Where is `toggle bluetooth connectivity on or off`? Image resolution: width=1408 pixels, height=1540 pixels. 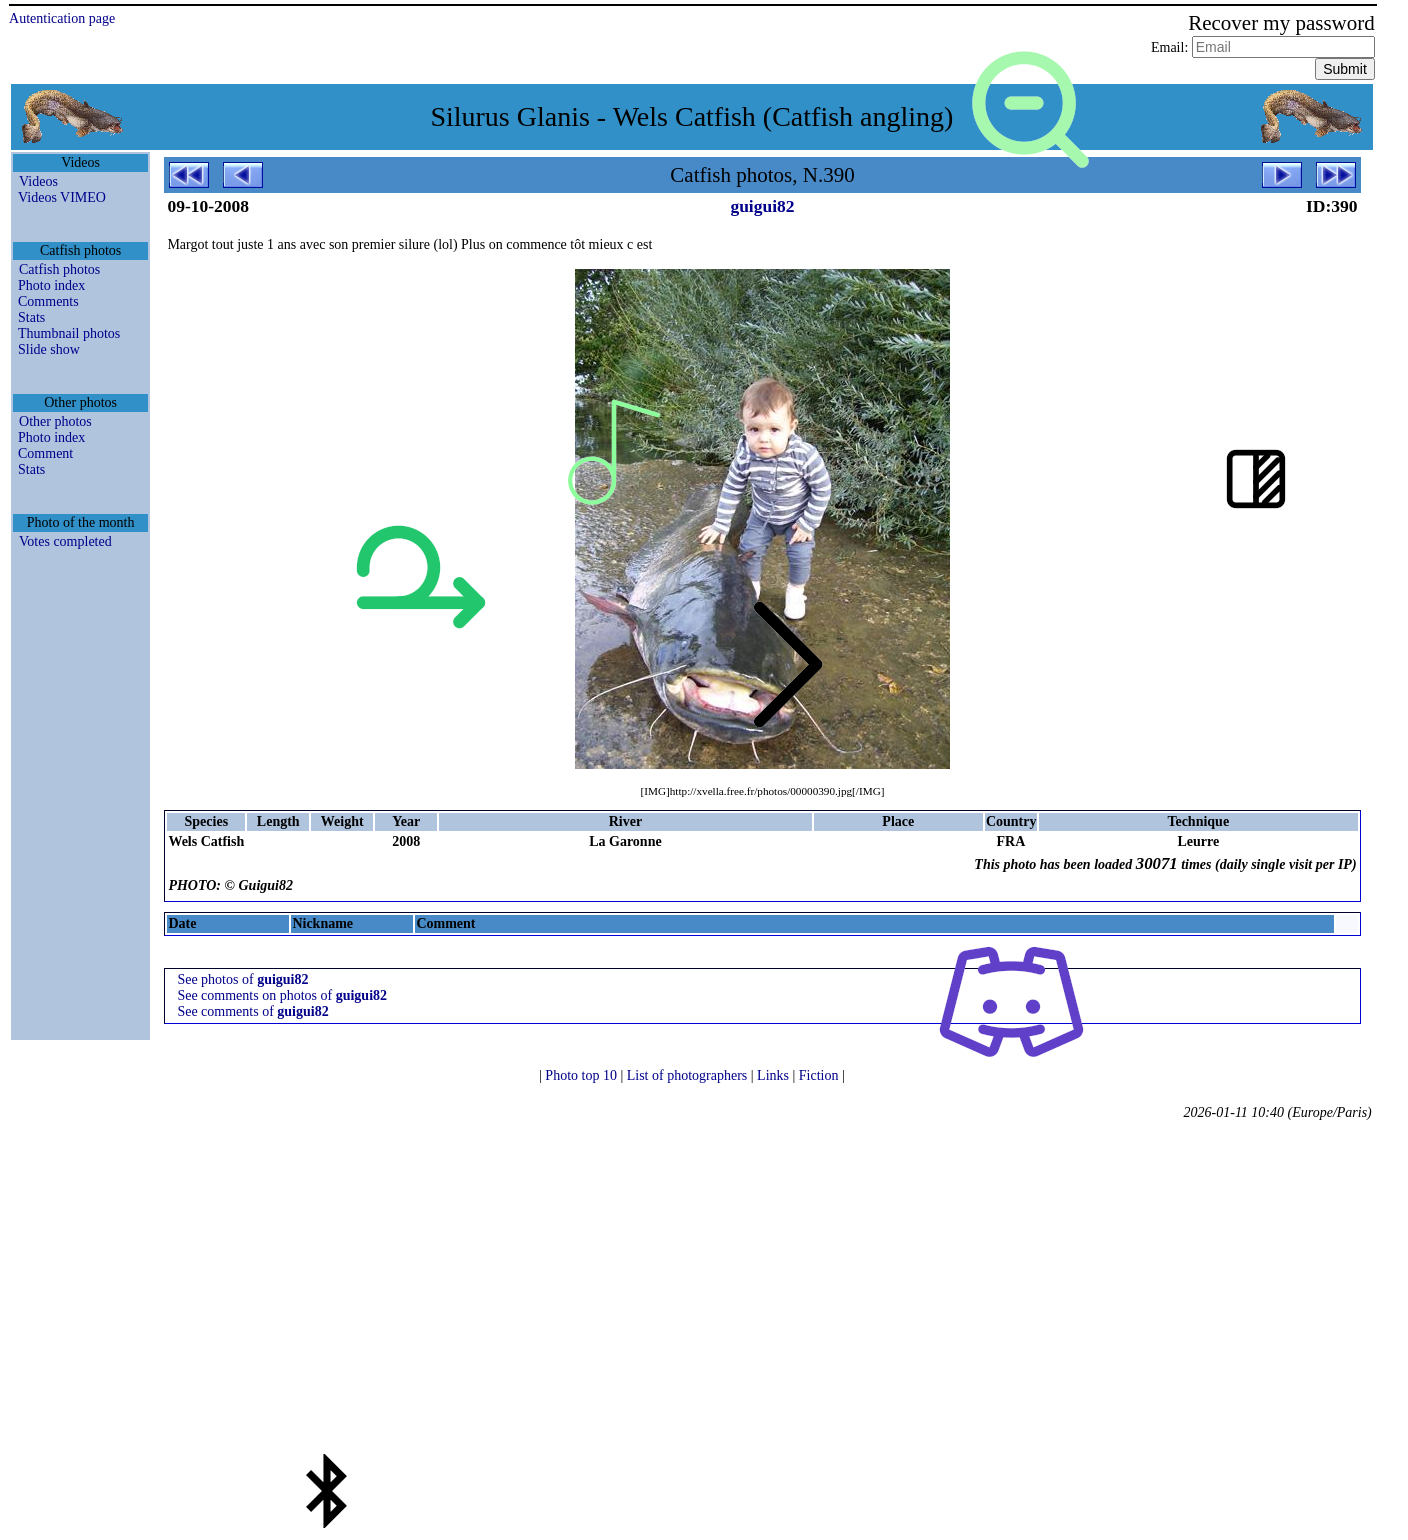 toggle bluetooth connectivity on or off is located at coordinates (327, 1491).